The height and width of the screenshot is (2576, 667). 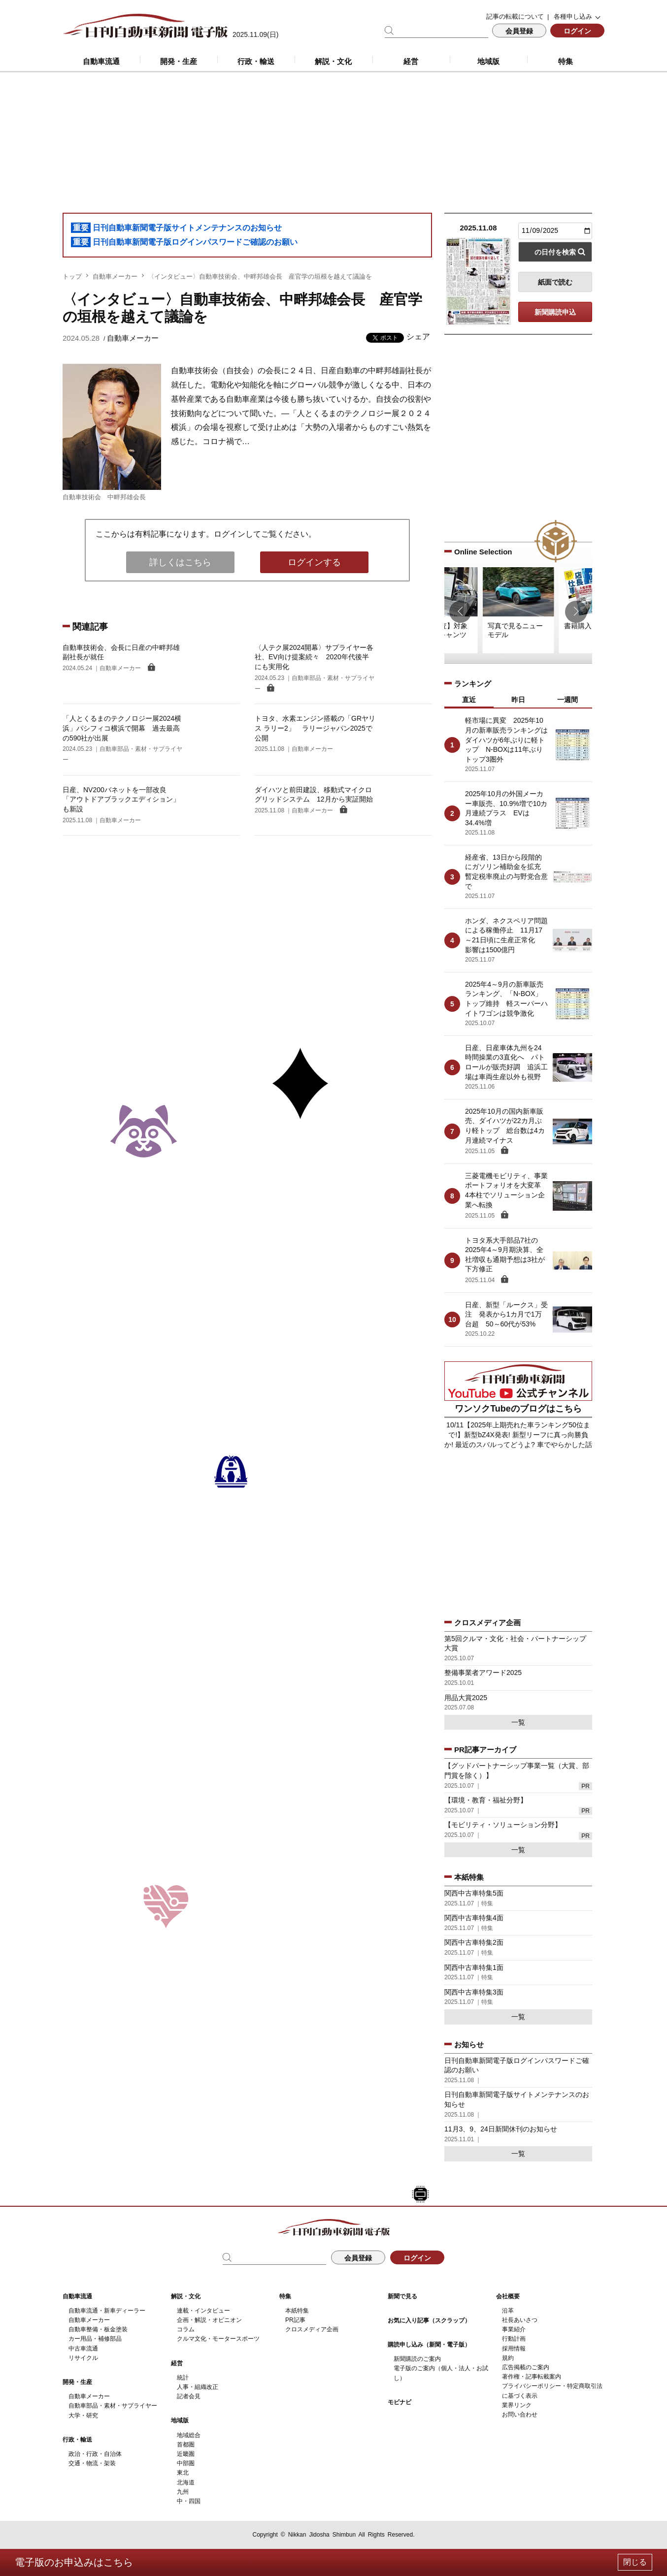 I want to click on indicates AI or technology-assisted features, so click(x=166, y=1906).